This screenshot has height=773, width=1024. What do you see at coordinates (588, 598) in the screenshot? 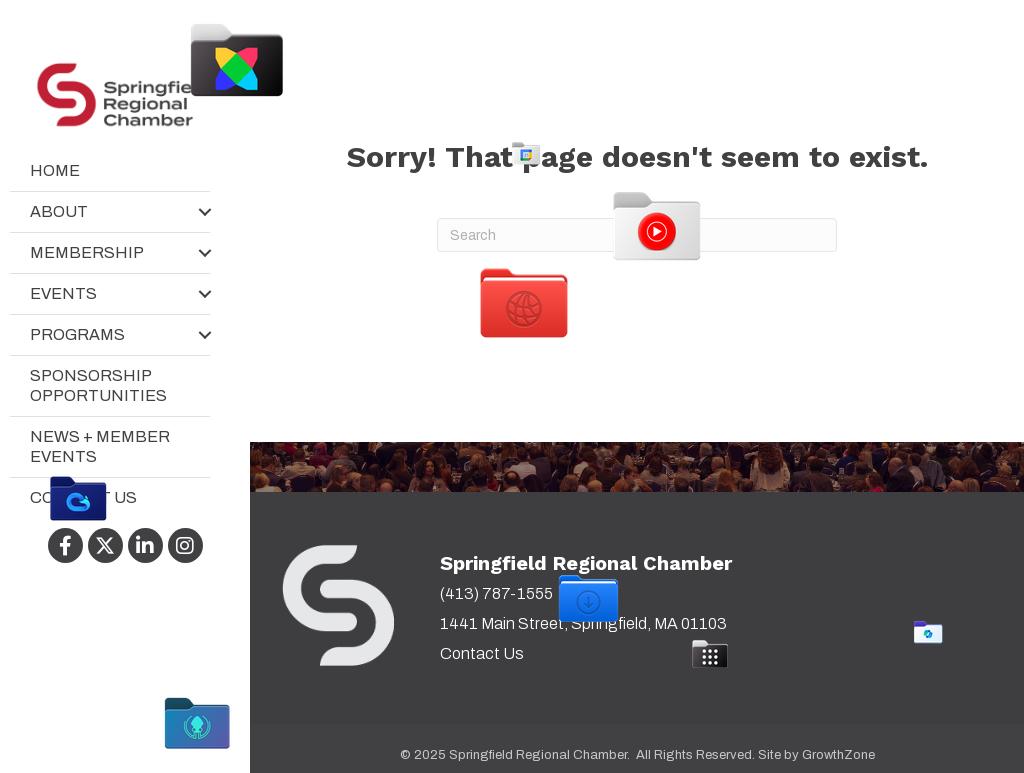
I see `access your downloads folder` at bounding box center [588, 598].